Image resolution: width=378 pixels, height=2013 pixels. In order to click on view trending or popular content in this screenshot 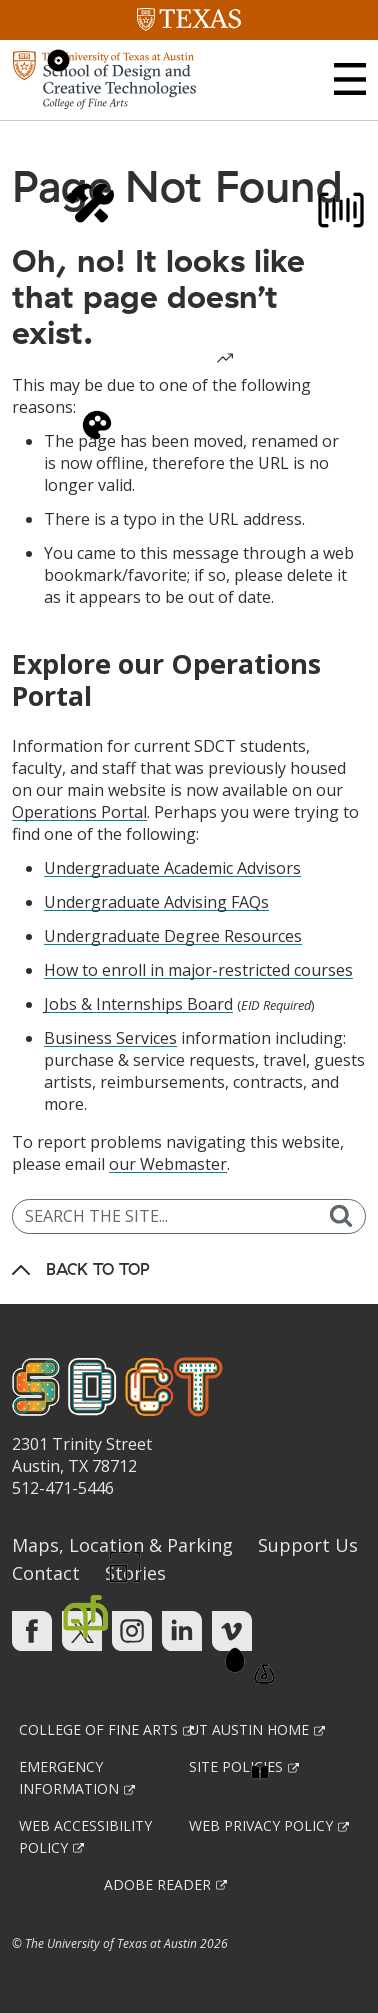, I will do `click(225, 358)`.